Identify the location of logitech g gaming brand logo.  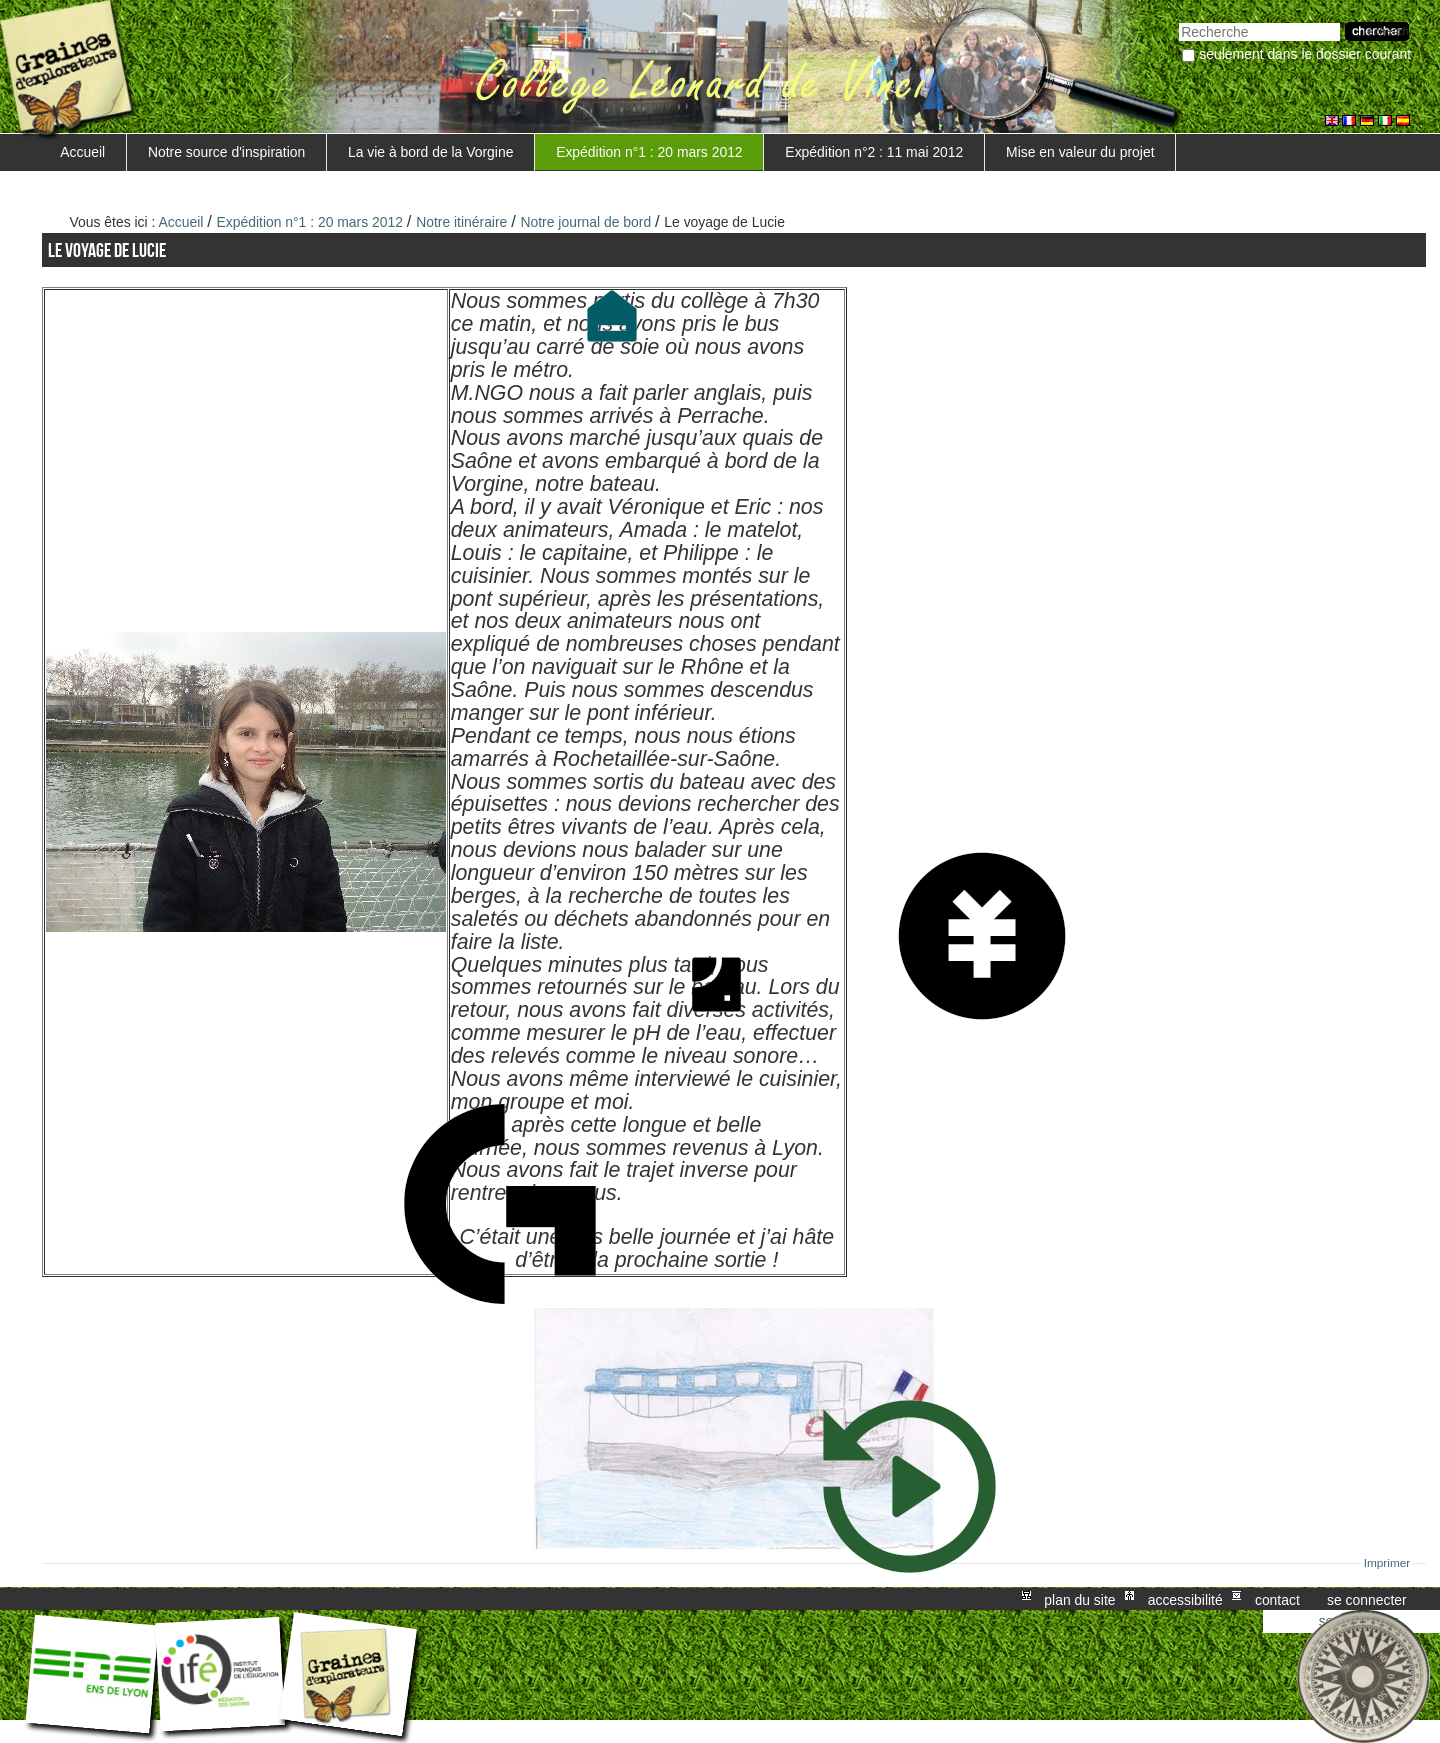
(500, 1204).